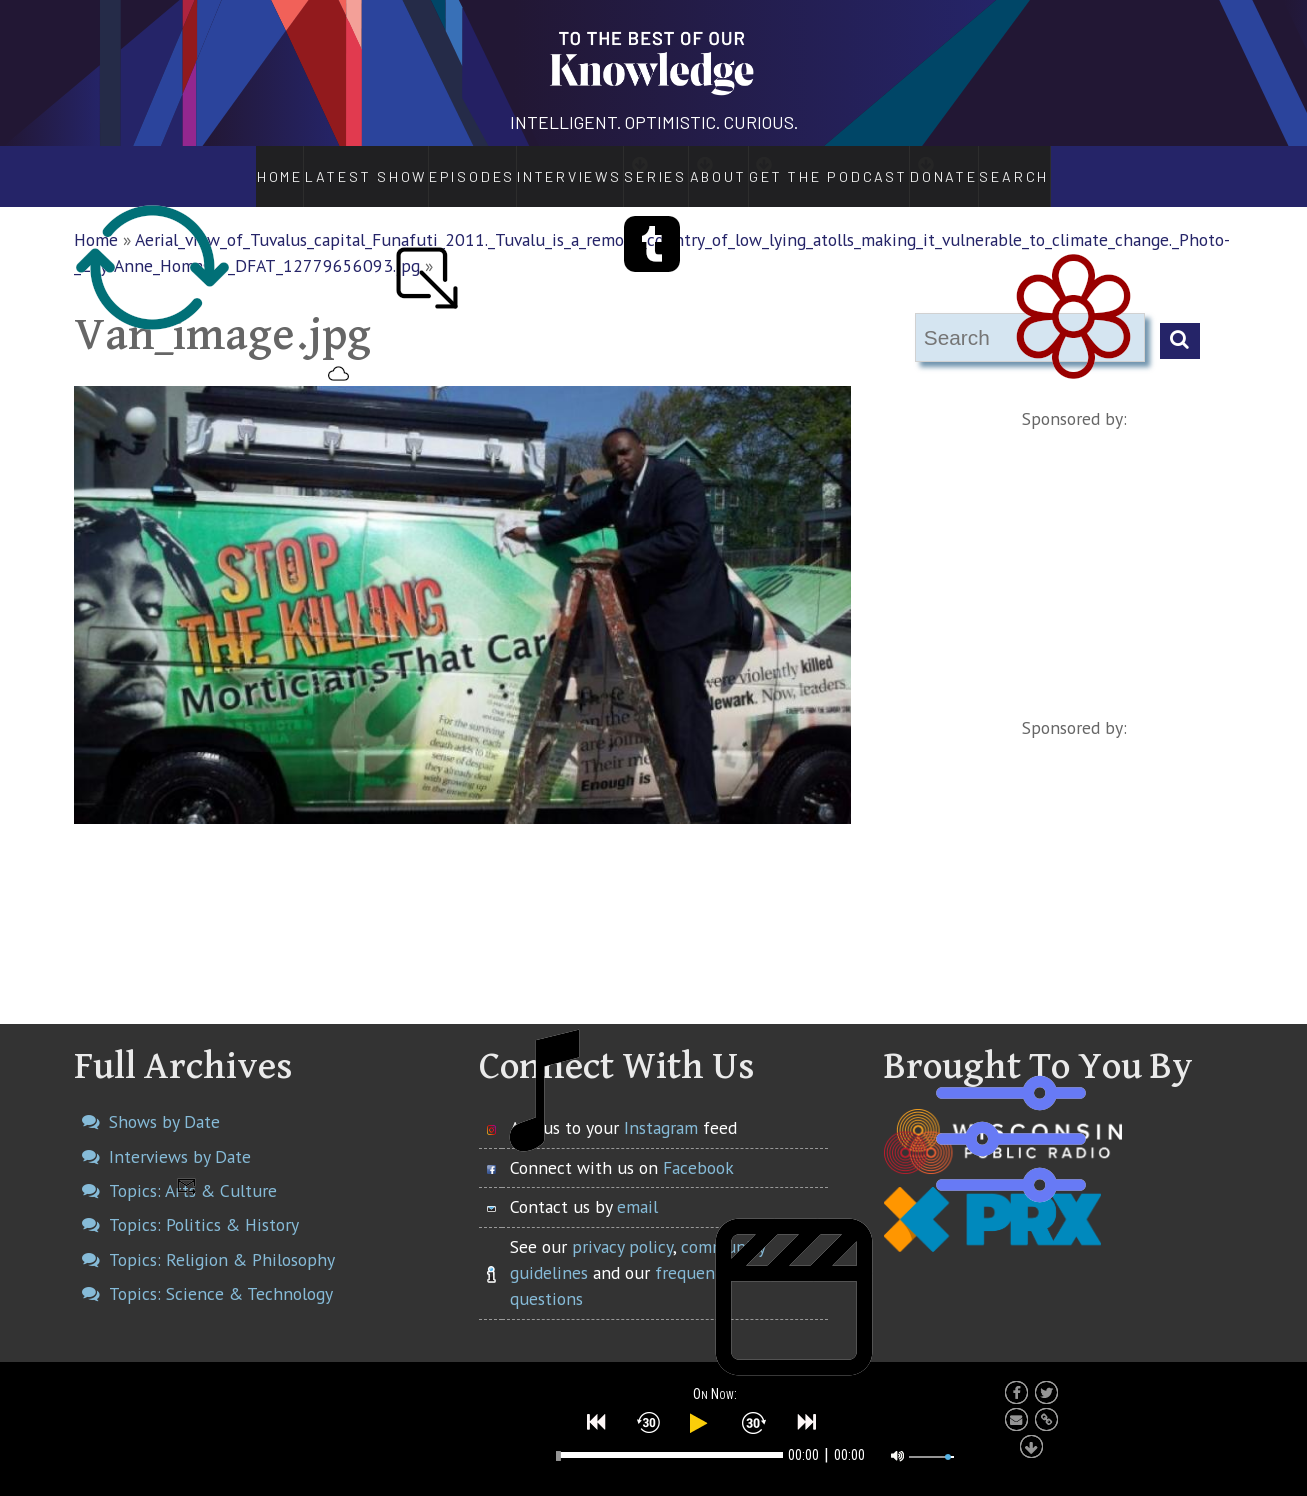 The image size is (1307, 1496). Describe the element at coordinates (544, 1090) in the screenshot. I see `play or access music` at that location.